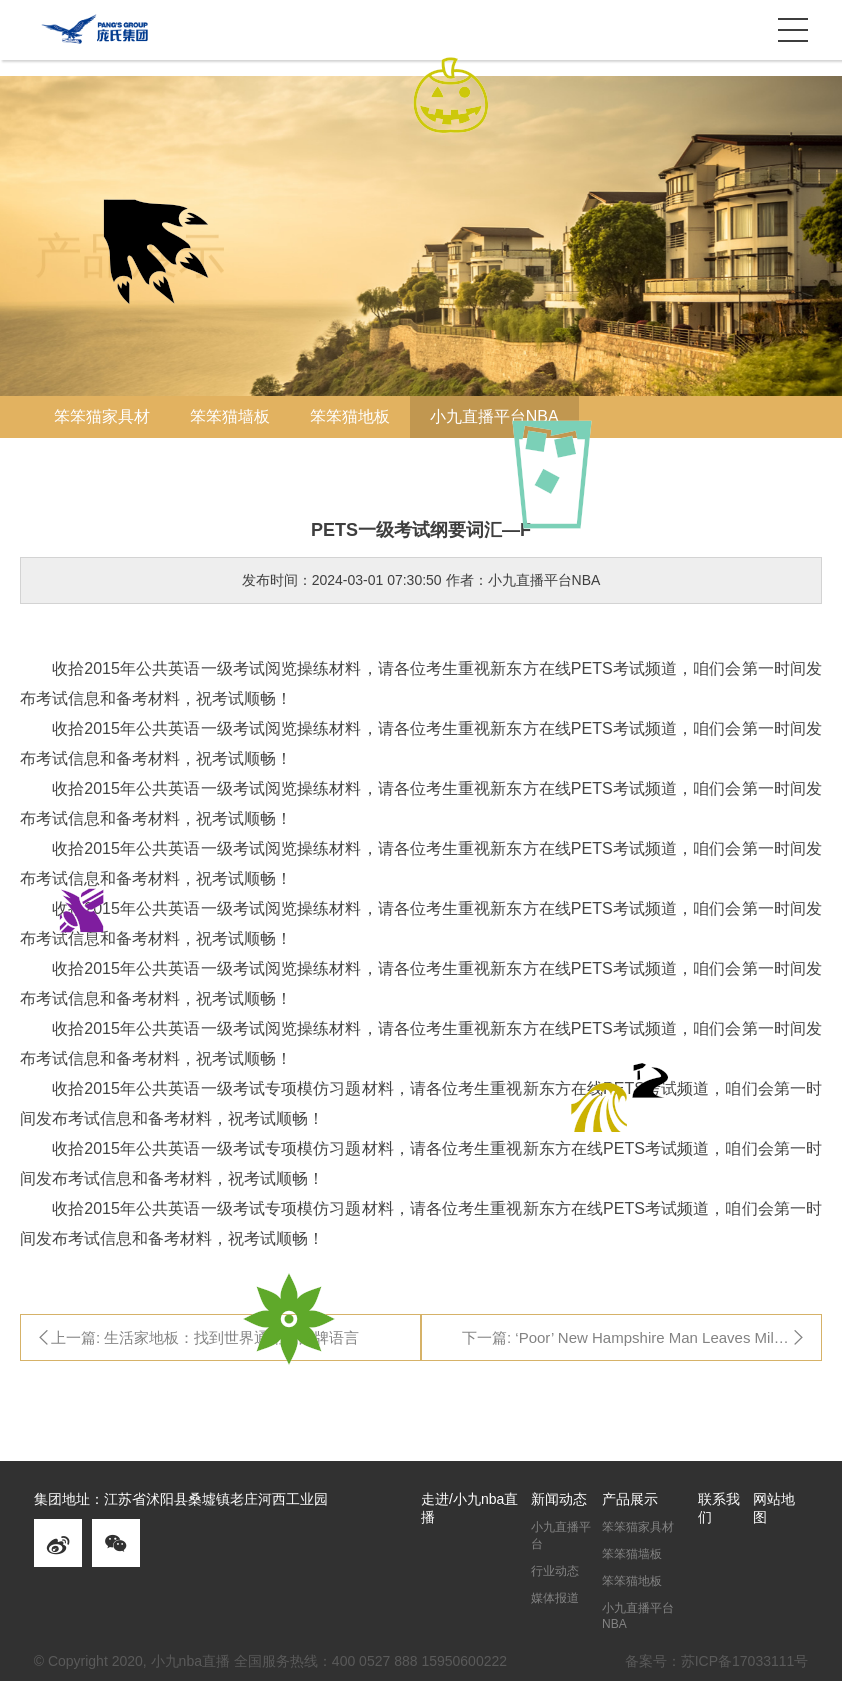  Describe the element at coordinates (289, 1319) in the screenshot. I see `decorative badge or achievement icon` at that location.